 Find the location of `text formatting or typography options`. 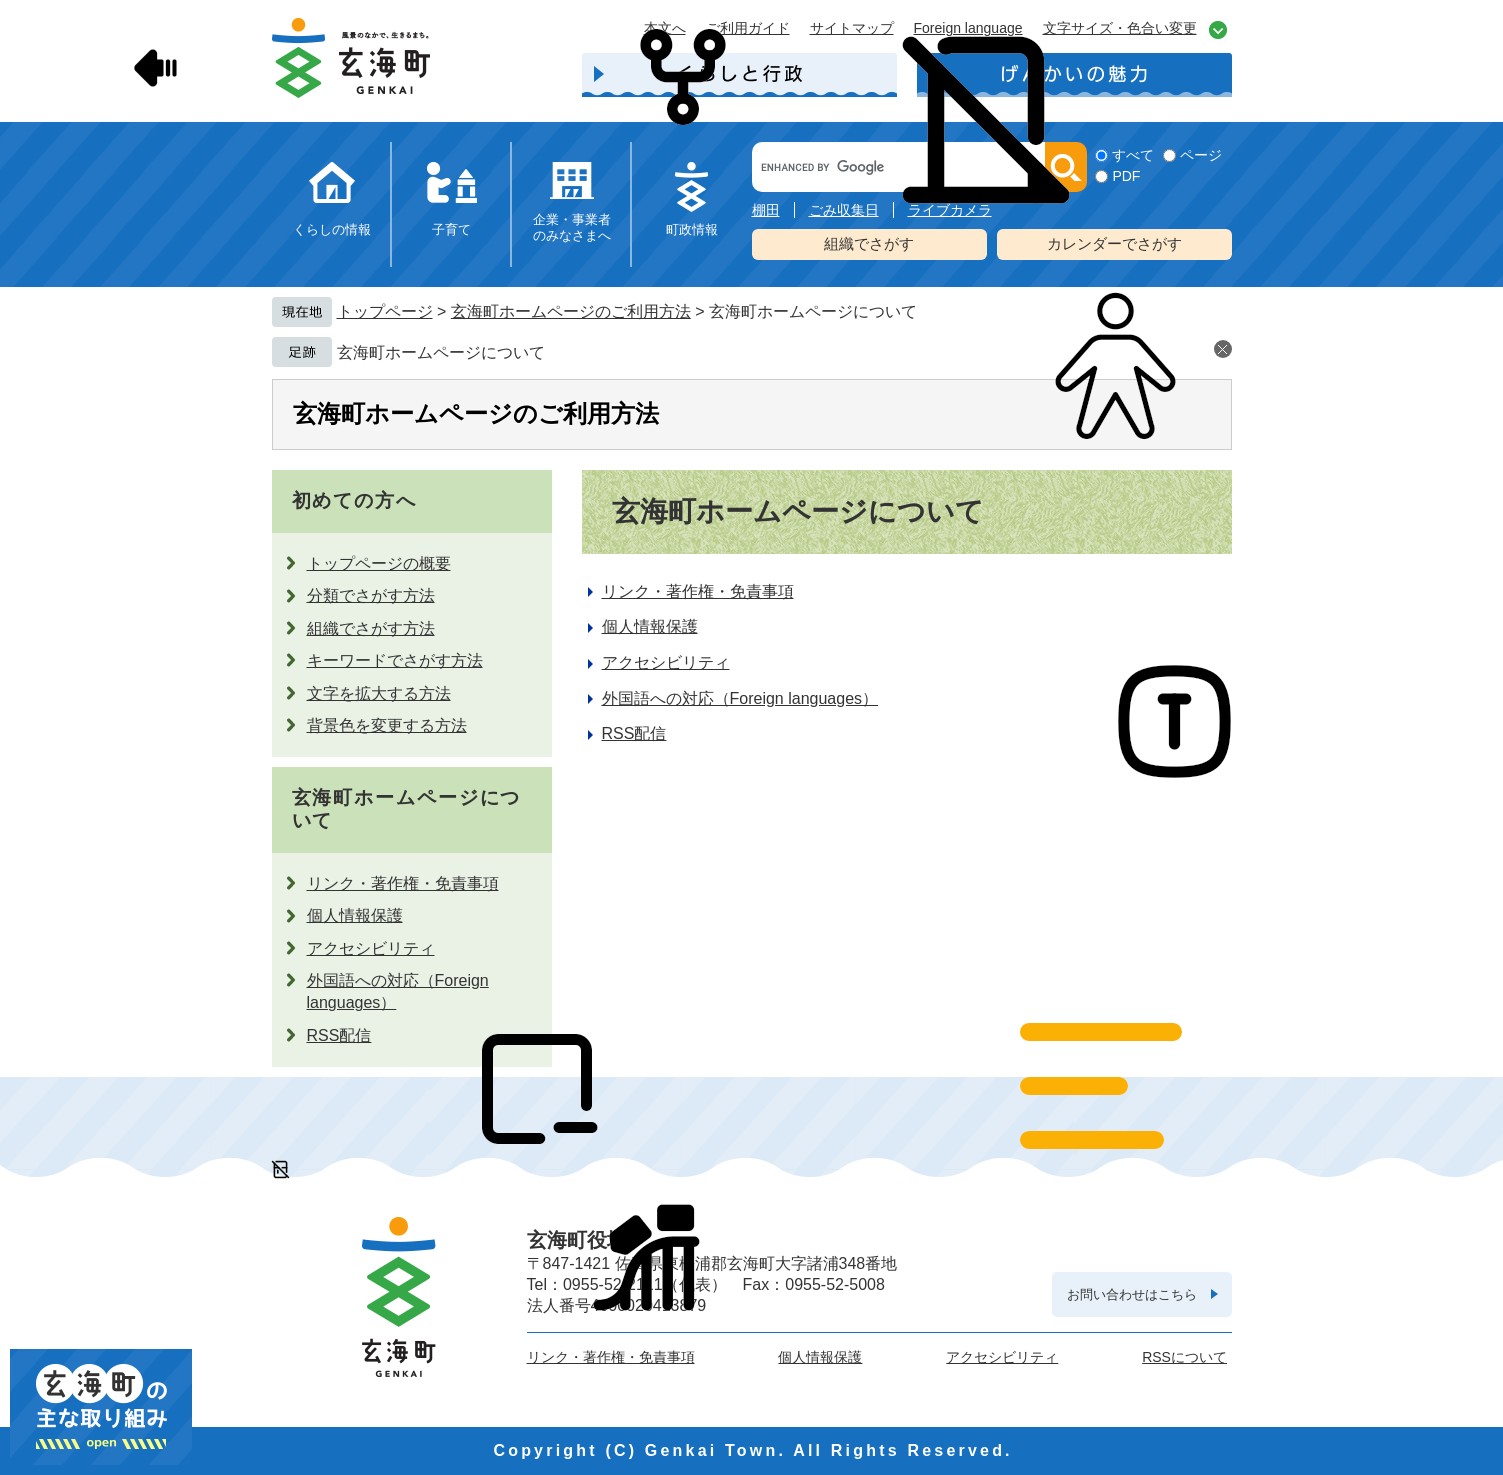

text formatting or typography options is located at coordinates (1174, 721).